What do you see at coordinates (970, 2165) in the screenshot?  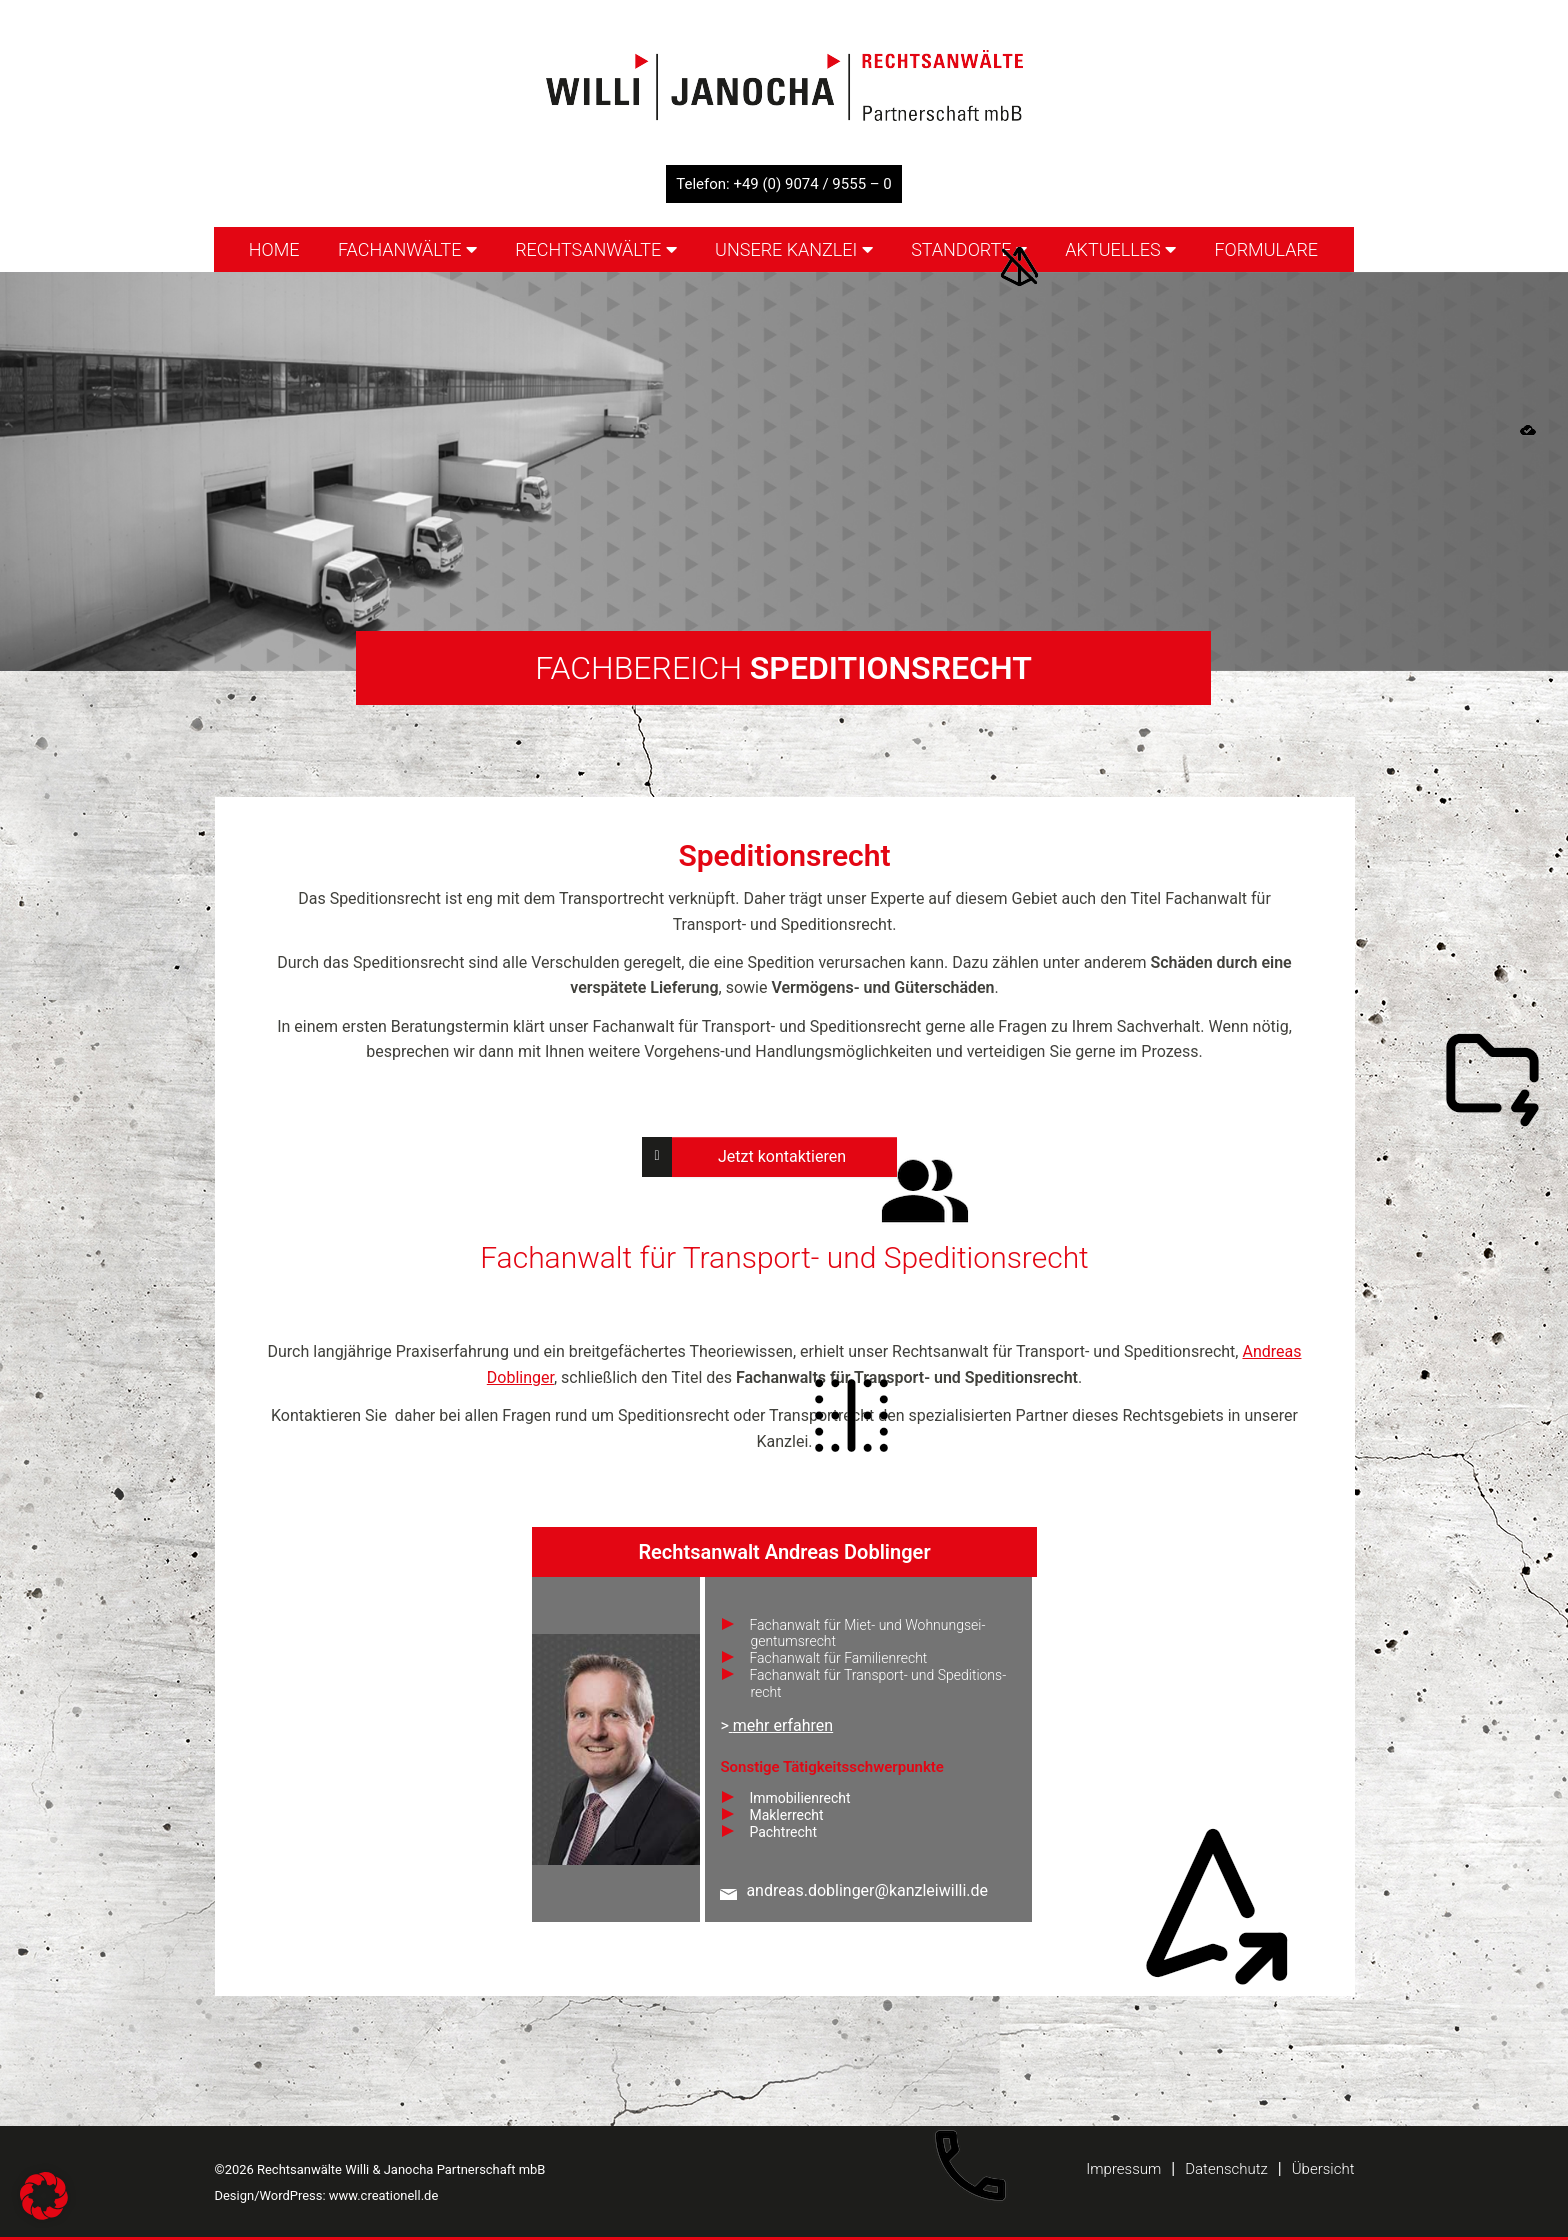 I see `tap to make a phone call` at bounding box center [970, 2165].